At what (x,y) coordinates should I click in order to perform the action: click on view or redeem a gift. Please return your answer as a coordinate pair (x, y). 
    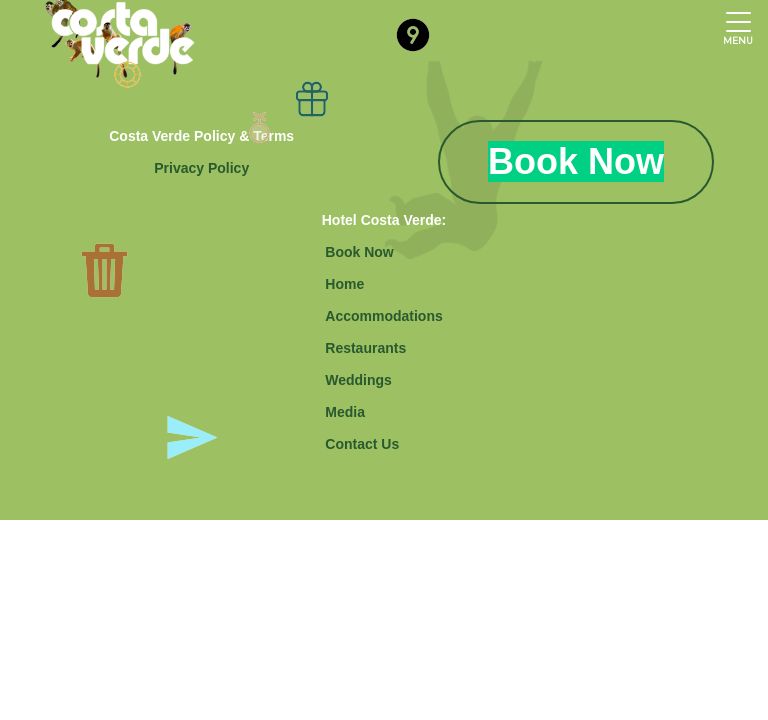
    Looking at the image, I should click on (312, 99).